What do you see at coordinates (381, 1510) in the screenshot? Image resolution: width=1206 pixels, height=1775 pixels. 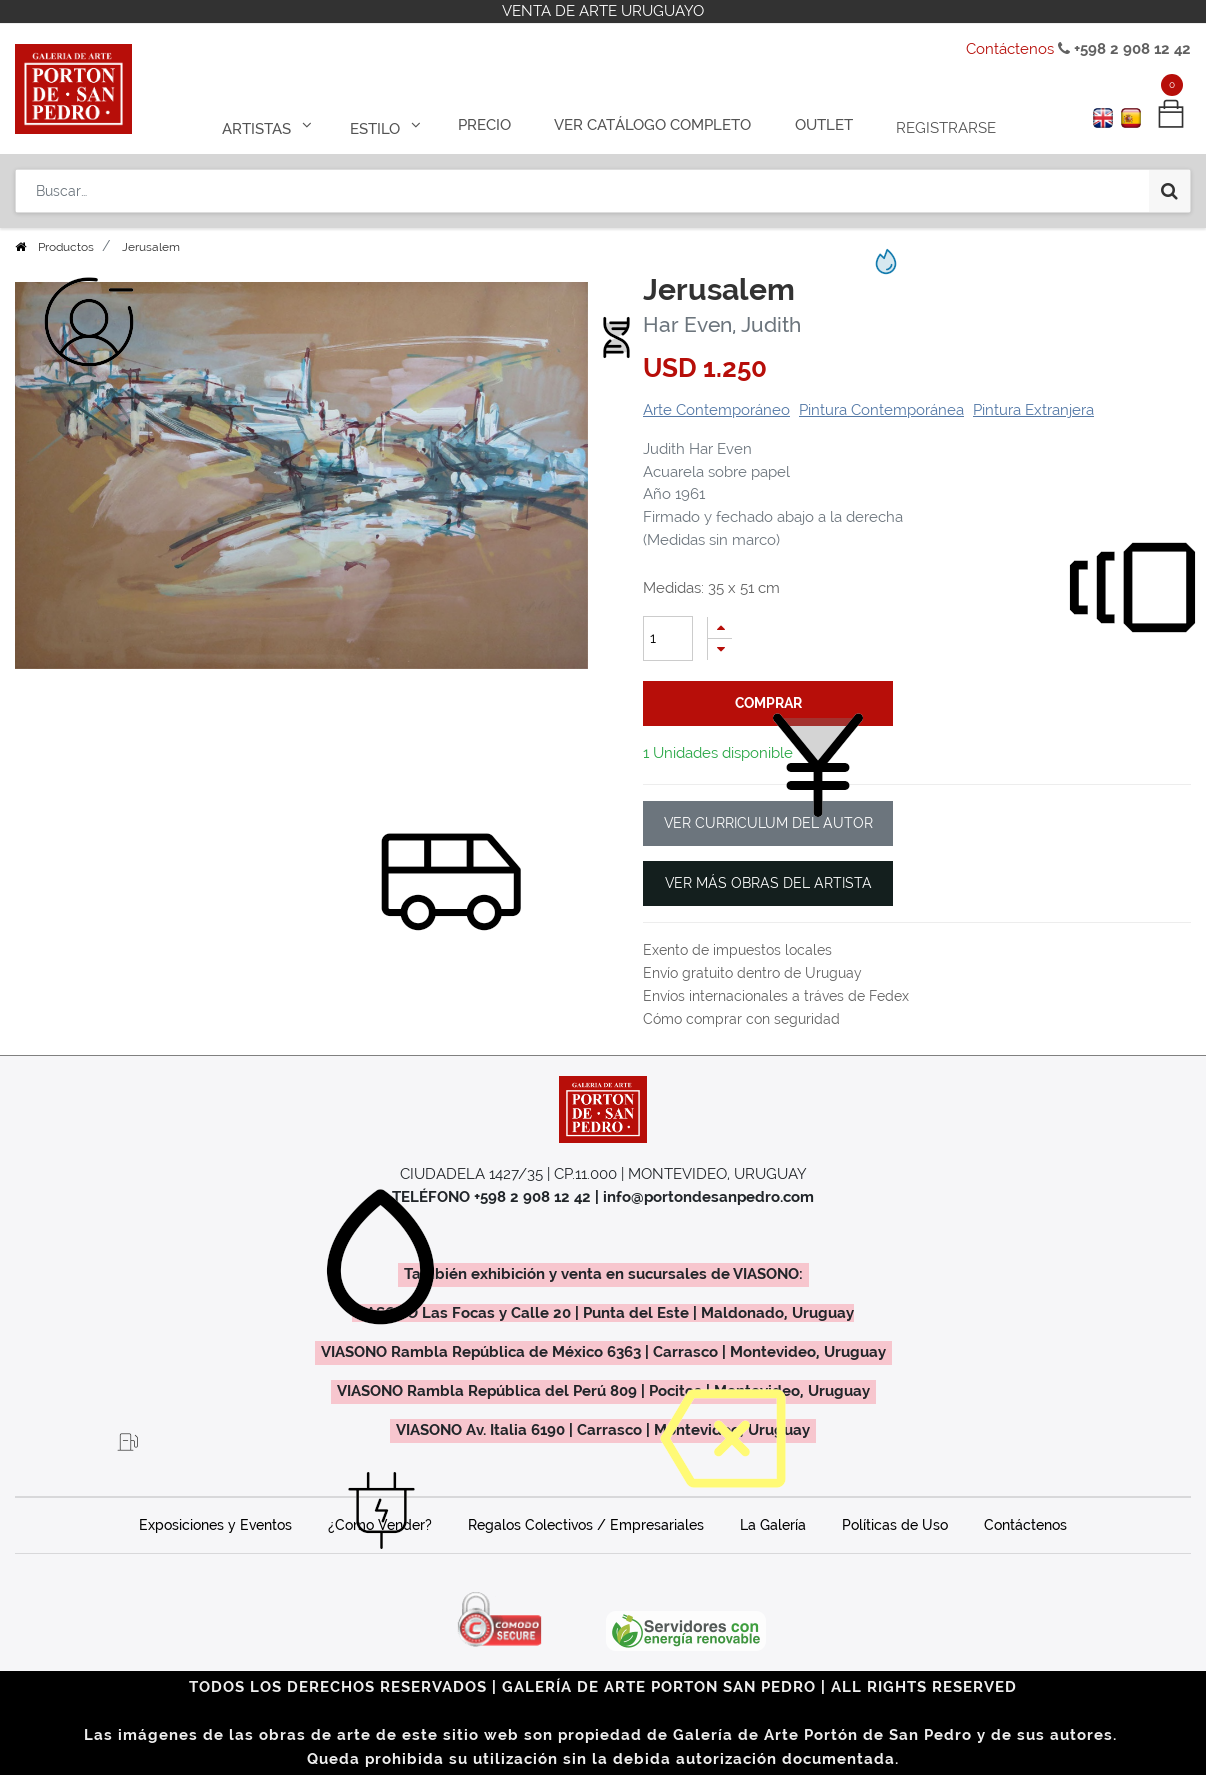 I see `indicates device is currently charging` at bounding box center [381, 1510].